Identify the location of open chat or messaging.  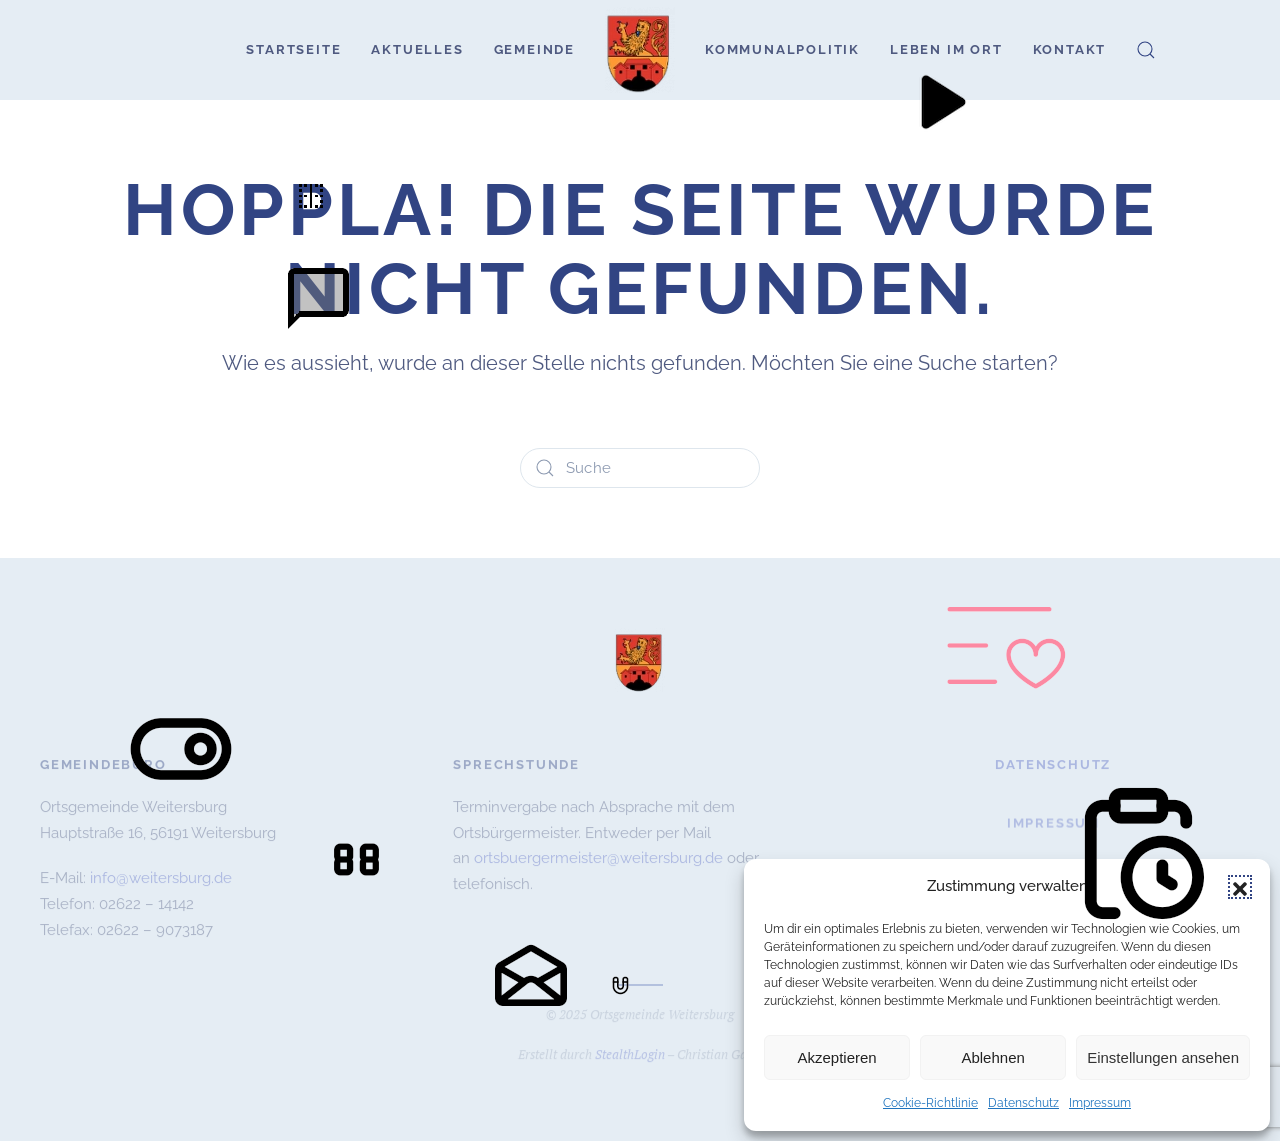
(318, 298).